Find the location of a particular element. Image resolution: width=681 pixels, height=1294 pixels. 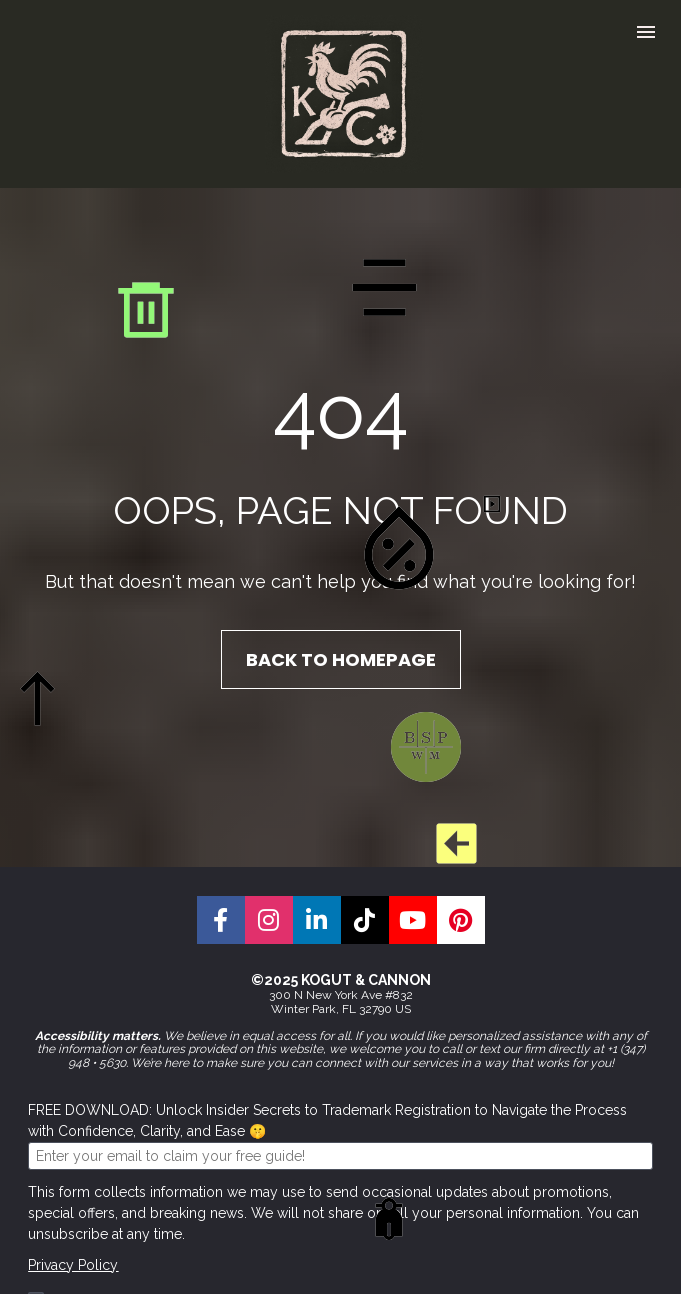

delete selected item is located at coordinates (146, 310).